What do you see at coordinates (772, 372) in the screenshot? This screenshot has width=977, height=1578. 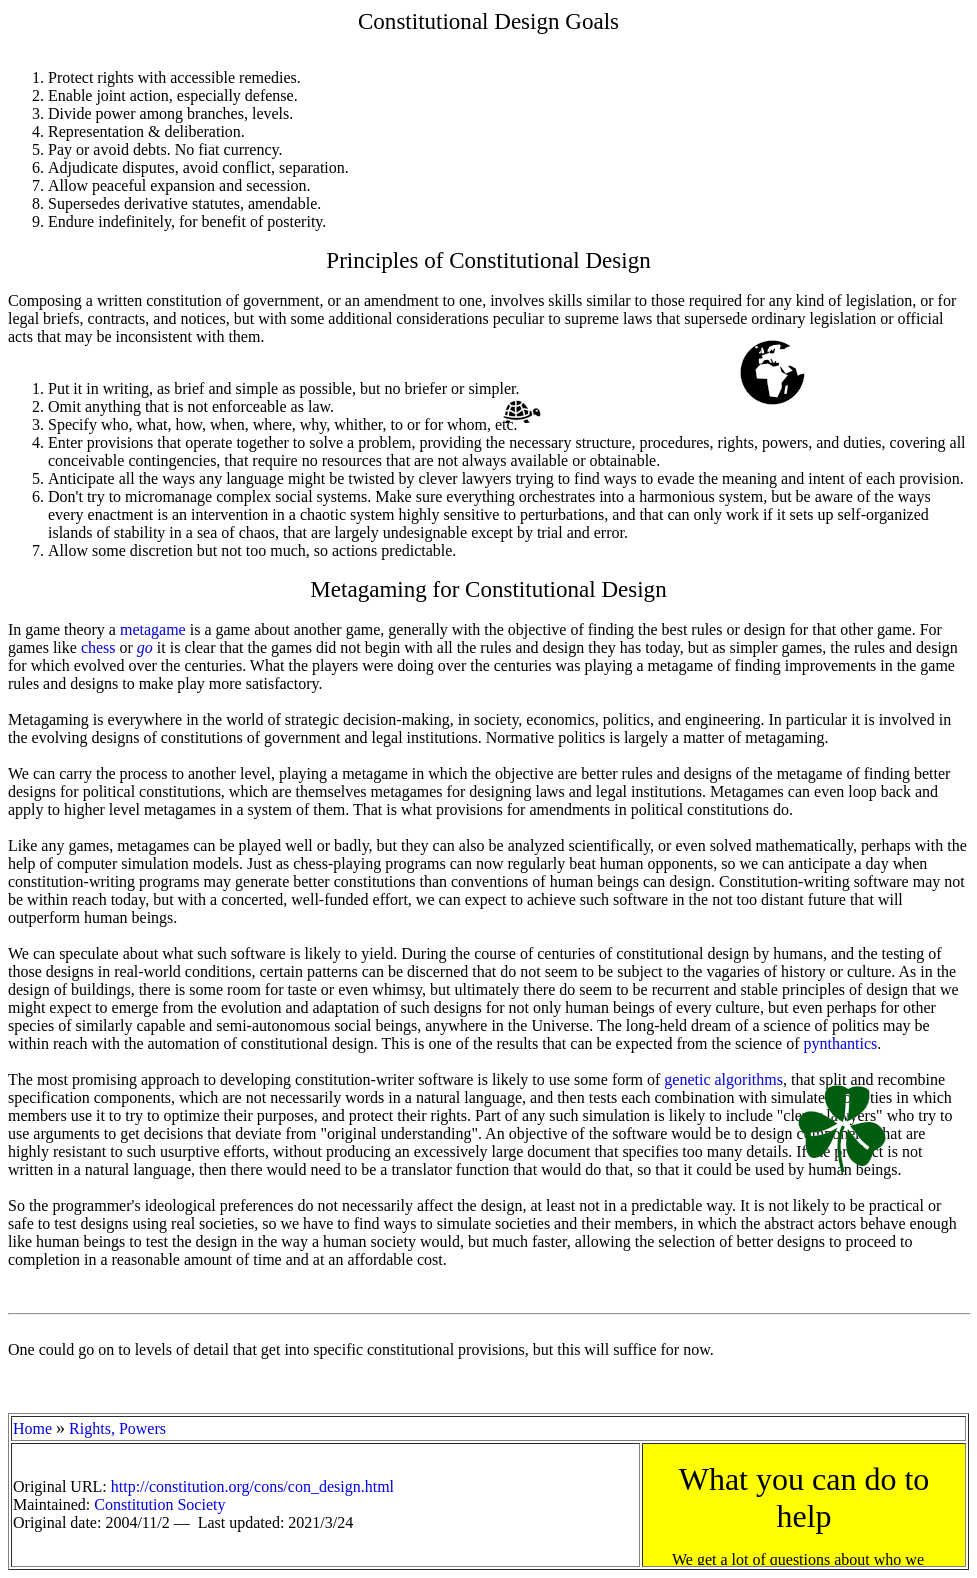 I see `select africa/europe region` at bounding box center [772, 372].